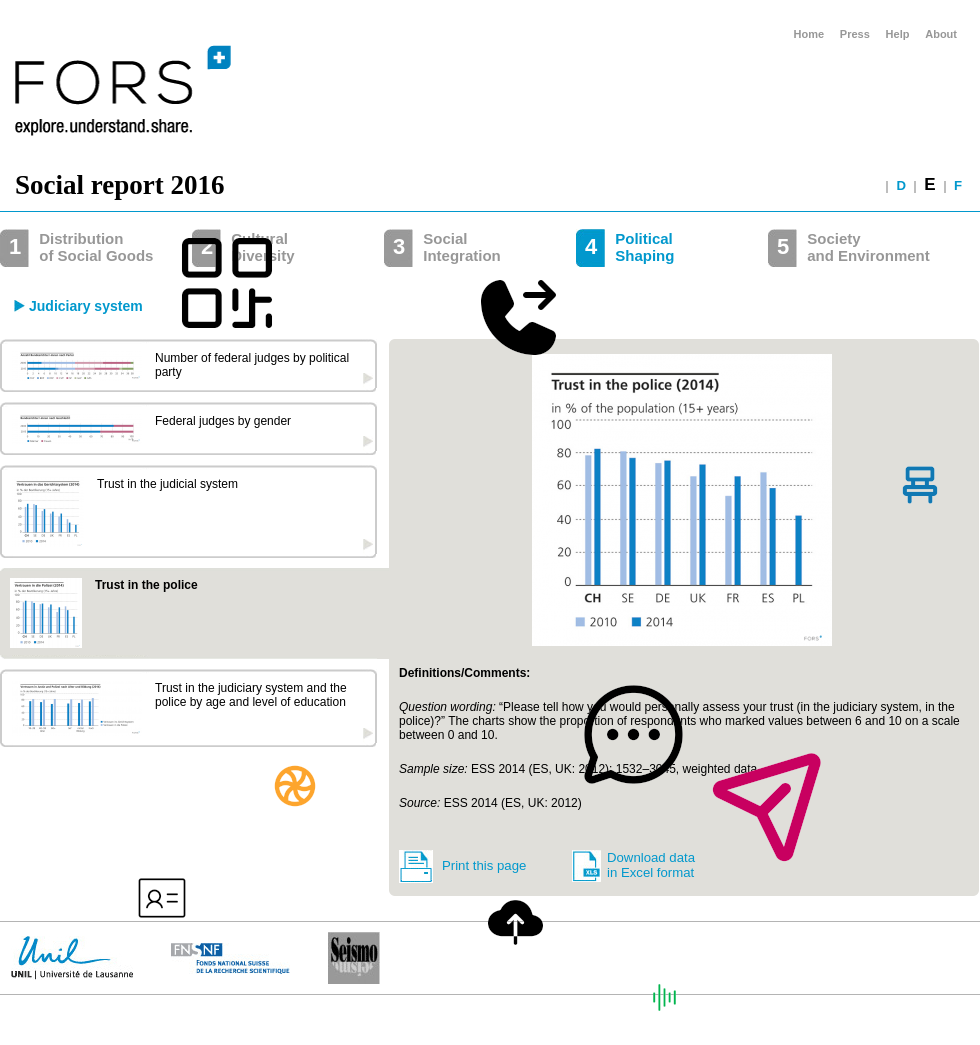 The height and width of the screenshot is (1045, 980). What do you see at coordinates (227, 283) in the screenshot?
I see `scan a qr code` at bounding box center [227, 283].